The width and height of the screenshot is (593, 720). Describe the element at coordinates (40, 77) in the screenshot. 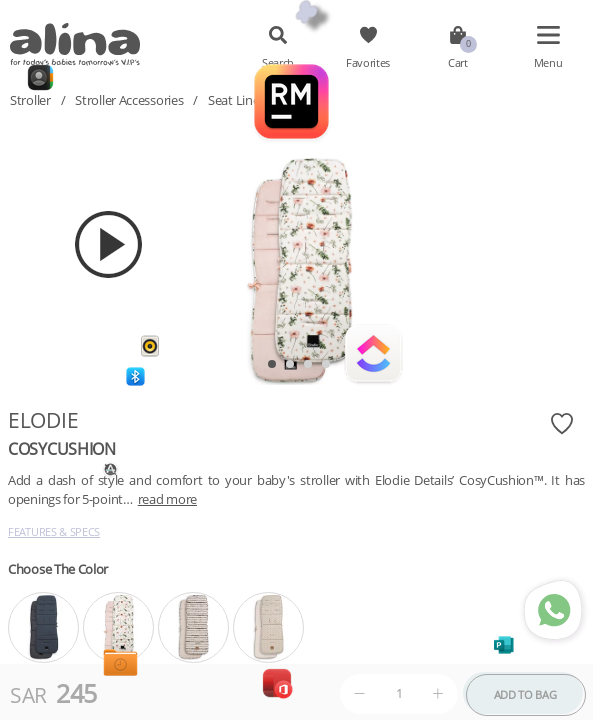

I see `open the contacts app` at that location.